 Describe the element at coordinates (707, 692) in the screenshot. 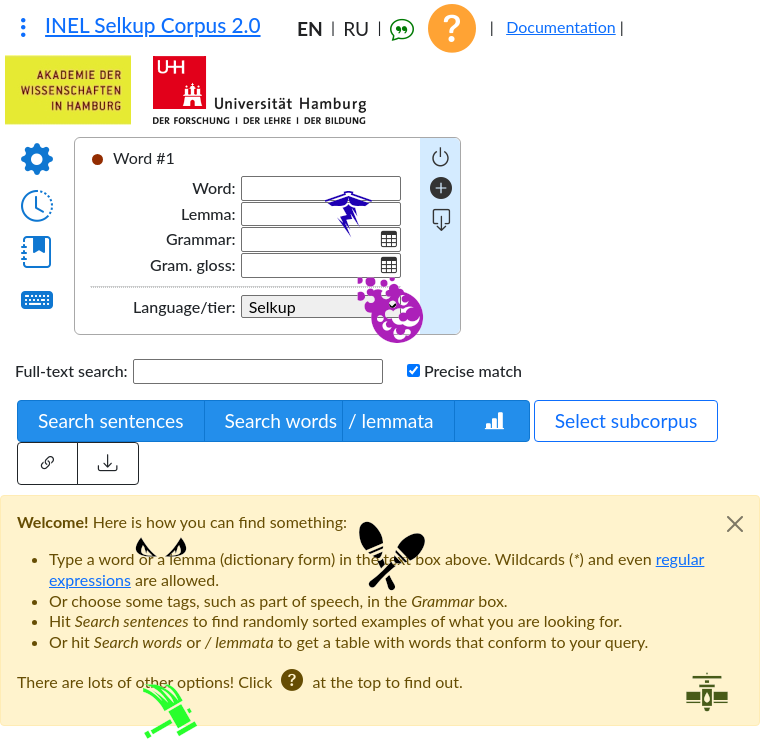

I see `adjust water or gas flow settings` at that location.